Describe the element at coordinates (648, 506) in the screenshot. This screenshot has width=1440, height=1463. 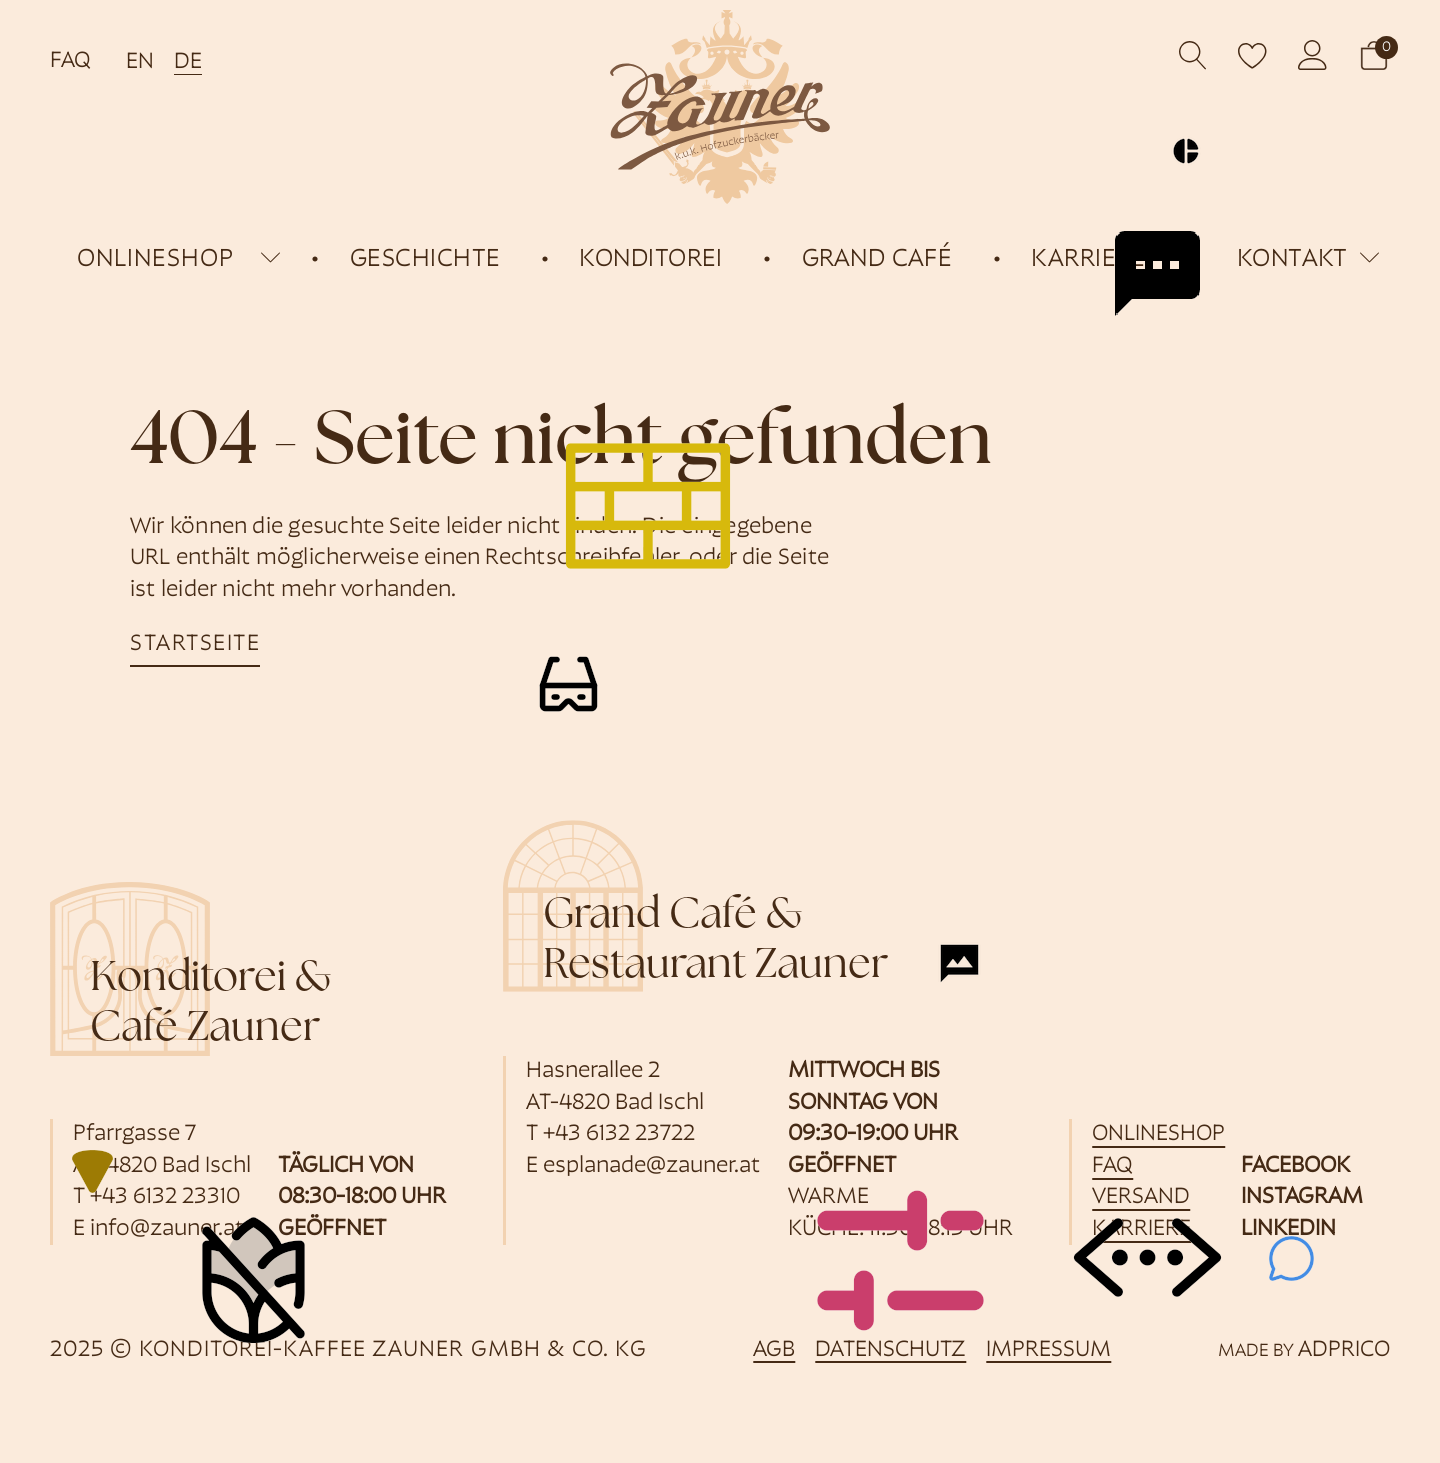
I see `access firewall or security settings` at that location.